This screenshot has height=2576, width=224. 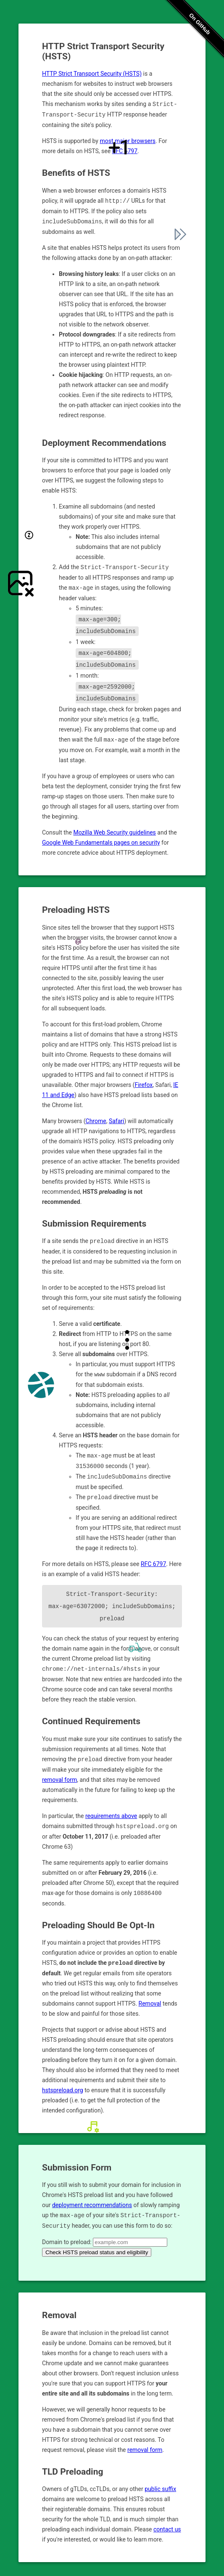 I want to click on cypress testing framework logo, so click(x=78, y=942).